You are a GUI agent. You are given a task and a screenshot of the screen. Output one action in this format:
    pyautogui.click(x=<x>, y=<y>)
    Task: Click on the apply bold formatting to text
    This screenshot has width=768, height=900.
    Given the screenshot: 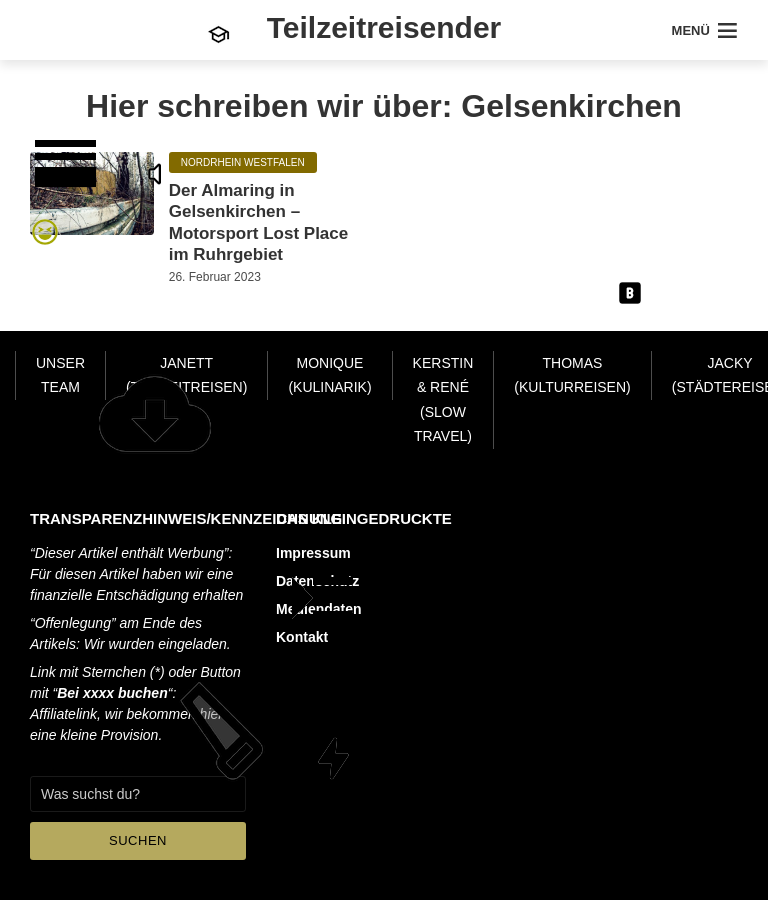 What is the action you would take?
    pyautogui.click(x=630, y=293)
    